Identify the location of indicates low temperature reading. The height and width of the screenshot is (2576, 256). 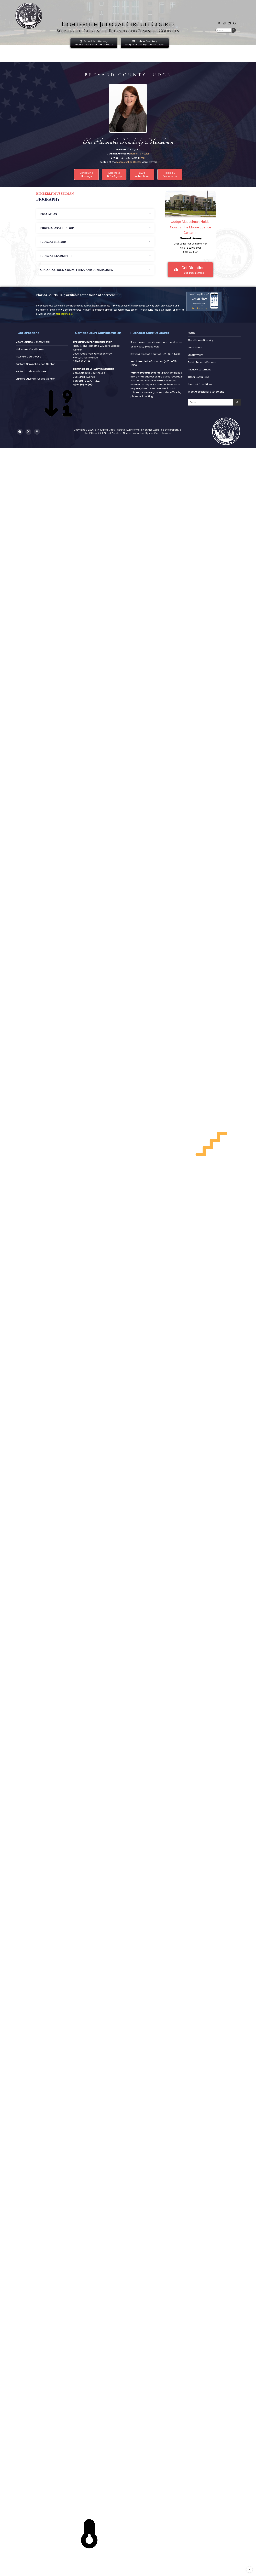
(89, 2534).